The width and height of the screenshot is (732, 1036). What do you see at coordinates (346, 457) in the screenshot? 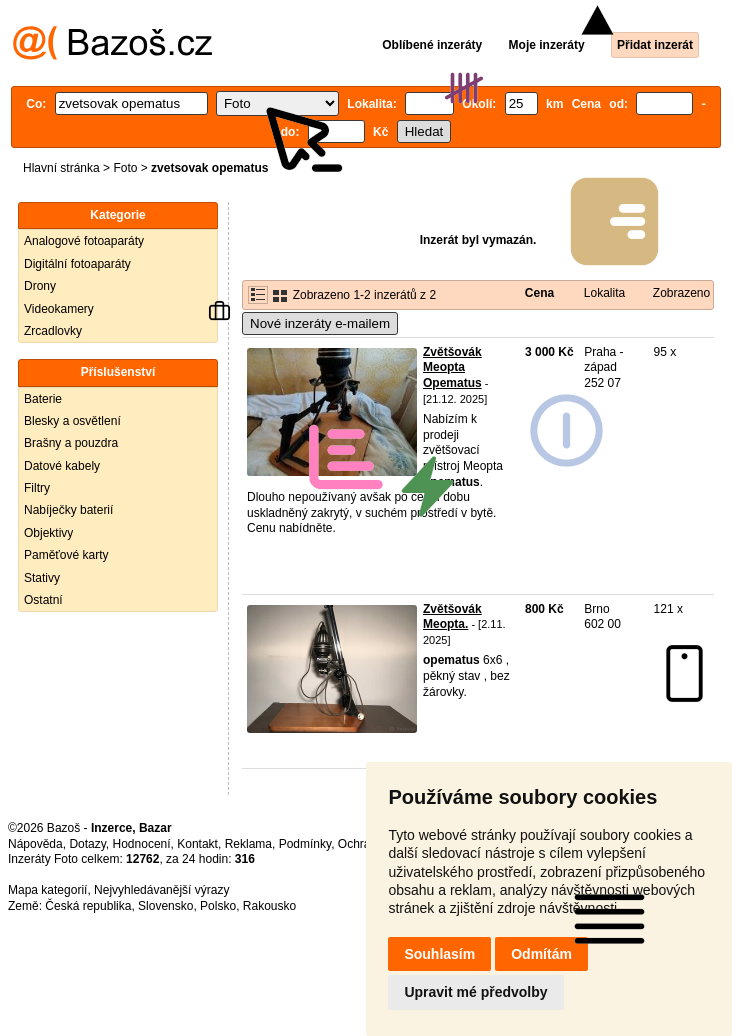
I see `view analytics or statistics` at bounding box center [346, 457].